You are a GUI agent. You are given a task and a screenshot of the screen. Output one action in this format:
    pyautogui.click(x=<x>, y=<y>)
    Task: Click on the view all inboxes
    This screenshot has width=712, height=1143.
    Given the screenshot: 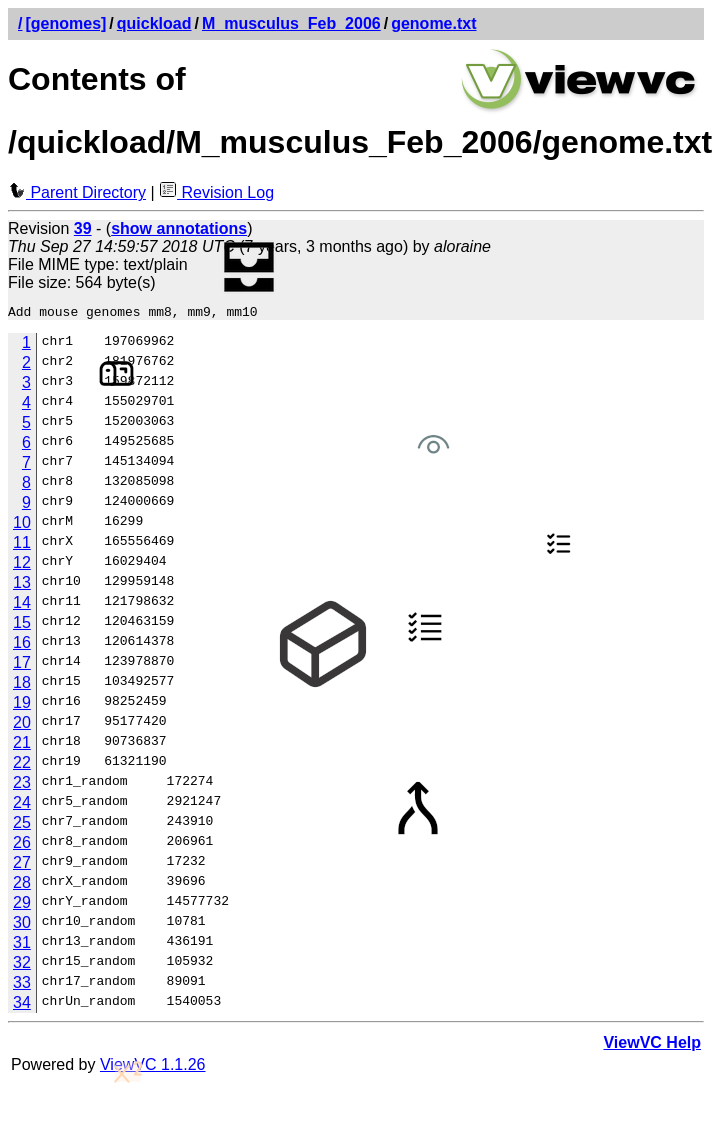 What is the action you would take?
    pyautogui.click(x=249, y=267)
    